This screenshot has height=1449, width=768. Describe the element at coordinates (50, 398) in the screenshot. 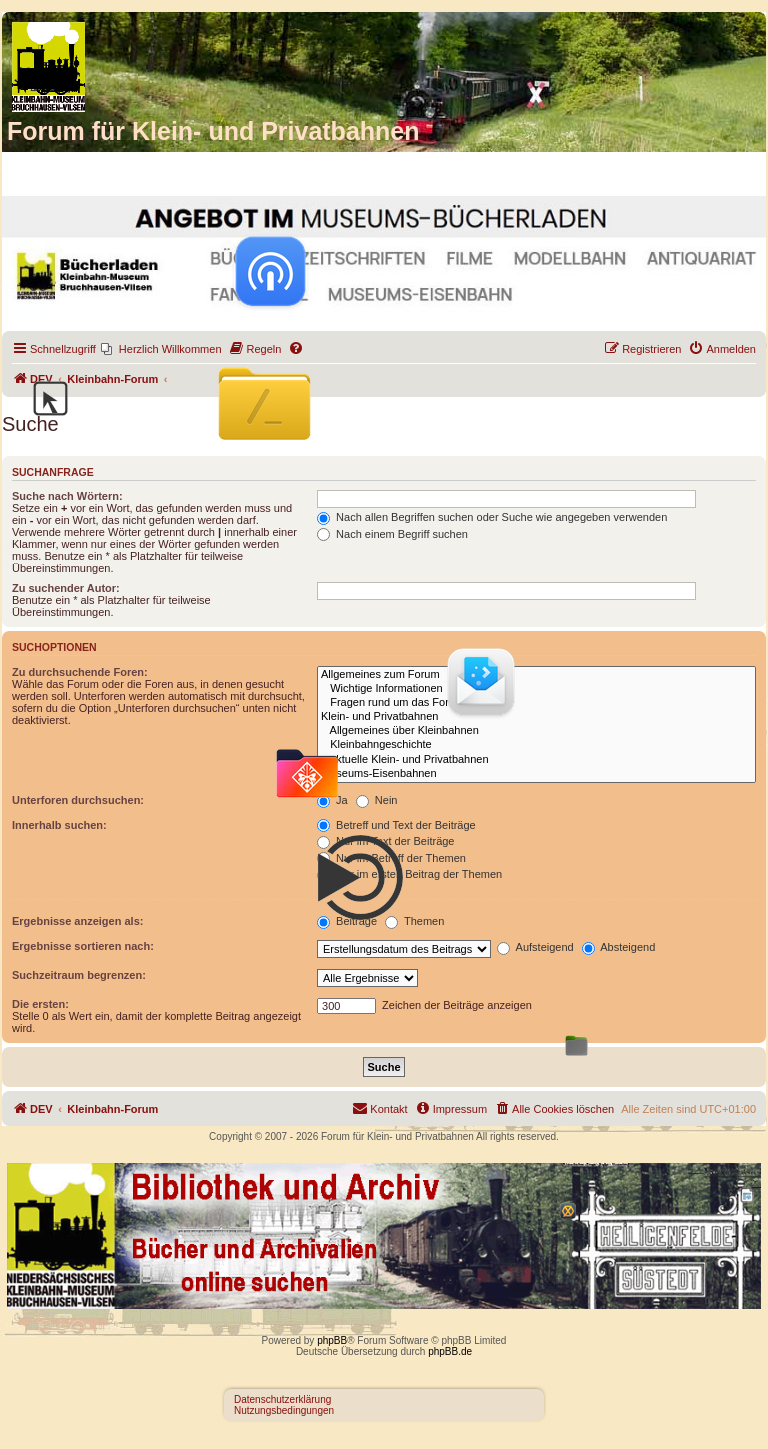

I see `open fusion app or automation tool` at that location.